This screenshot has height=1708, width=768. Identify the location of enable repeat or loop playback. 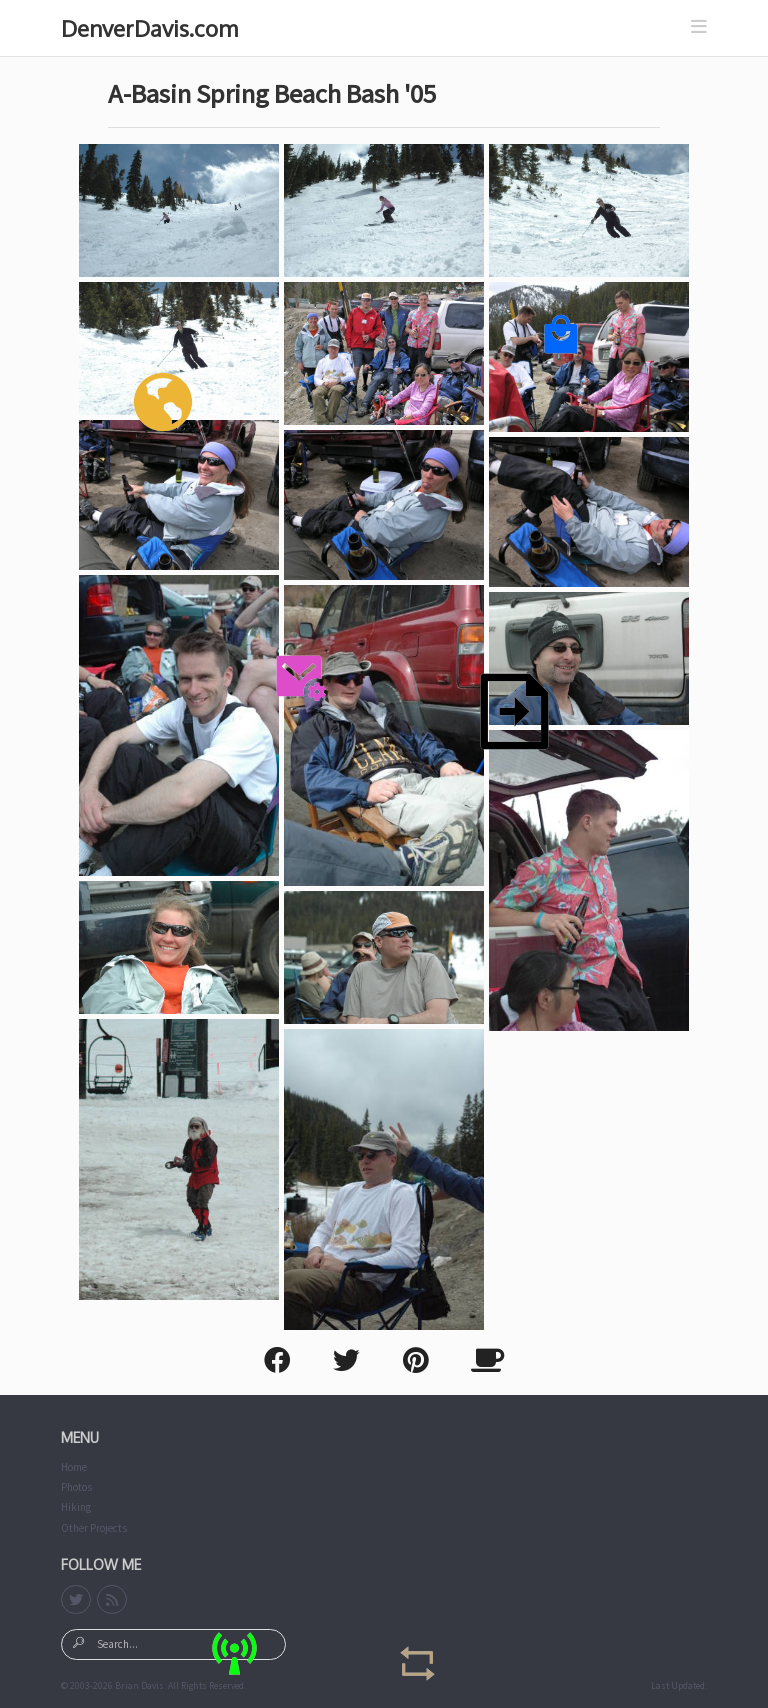
(417, 1663).